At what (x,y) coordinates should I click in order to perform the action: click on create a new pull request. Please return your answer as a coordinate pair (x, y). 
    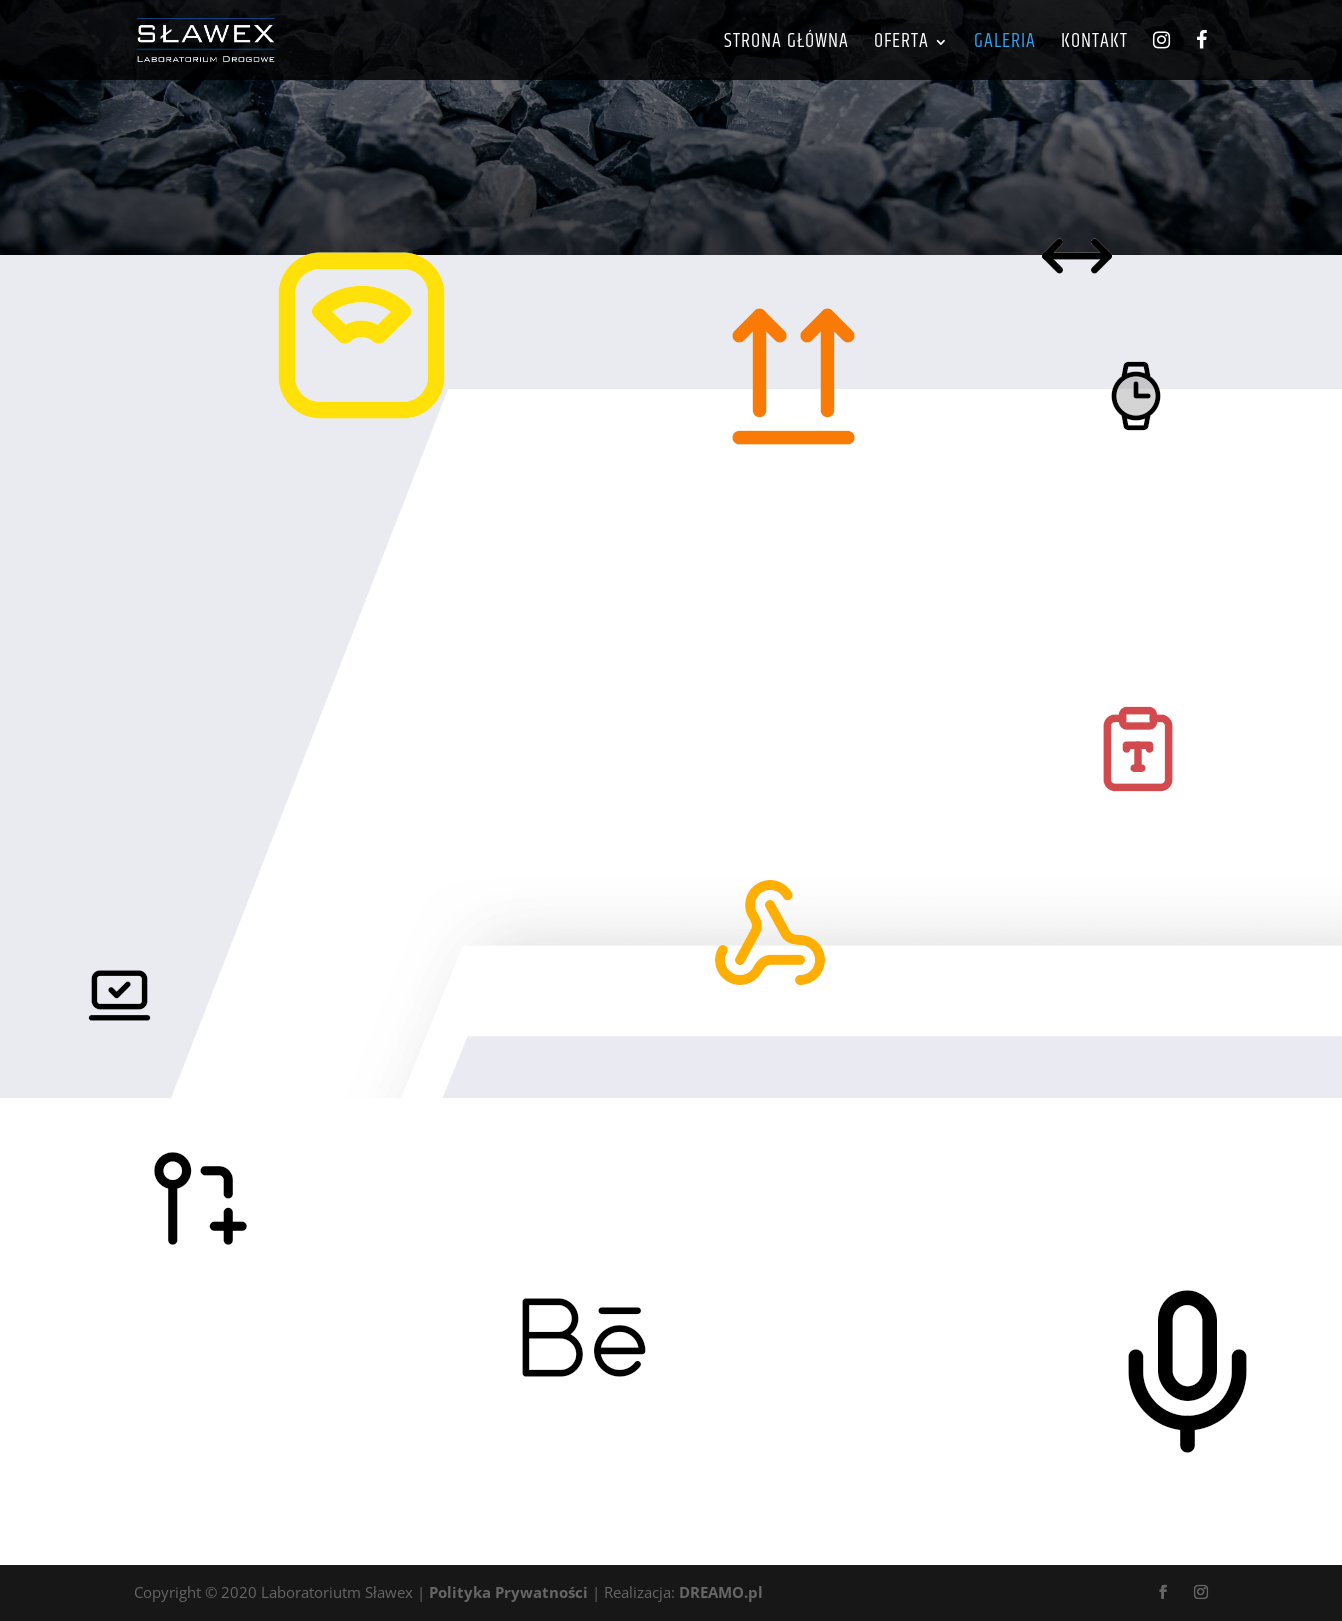
    Looking at the image, I should click on (200, 1198).